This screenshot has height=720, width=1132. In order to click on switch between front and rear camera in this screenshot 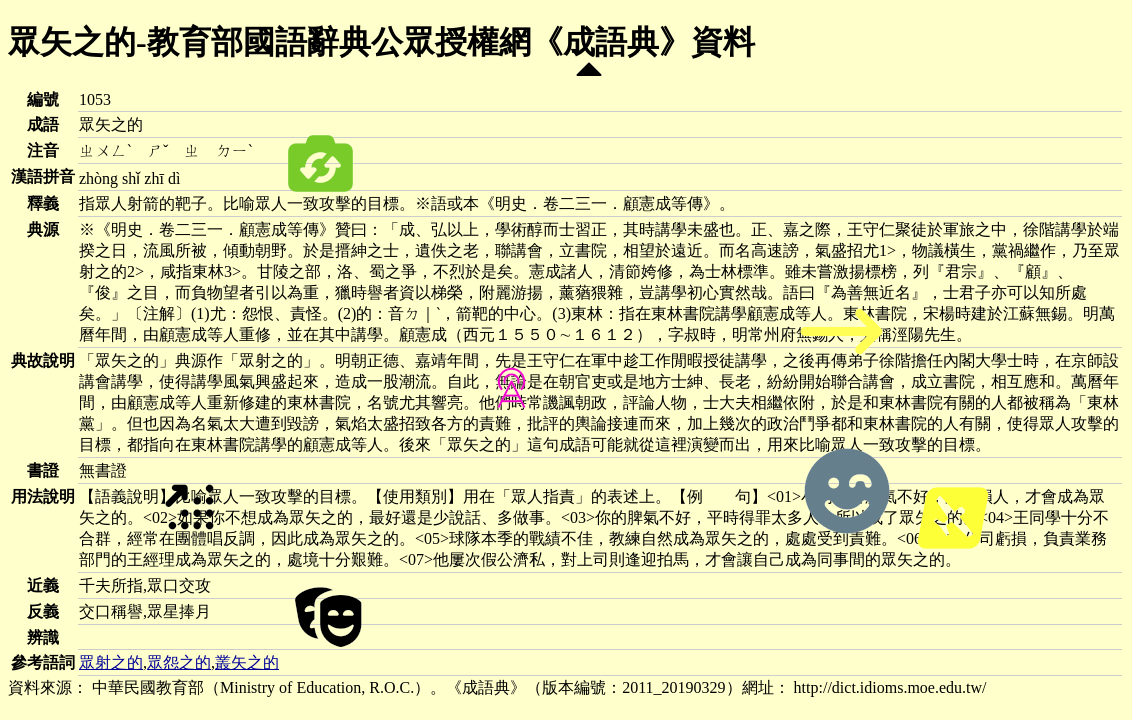, I will do `click(320, 163)`.